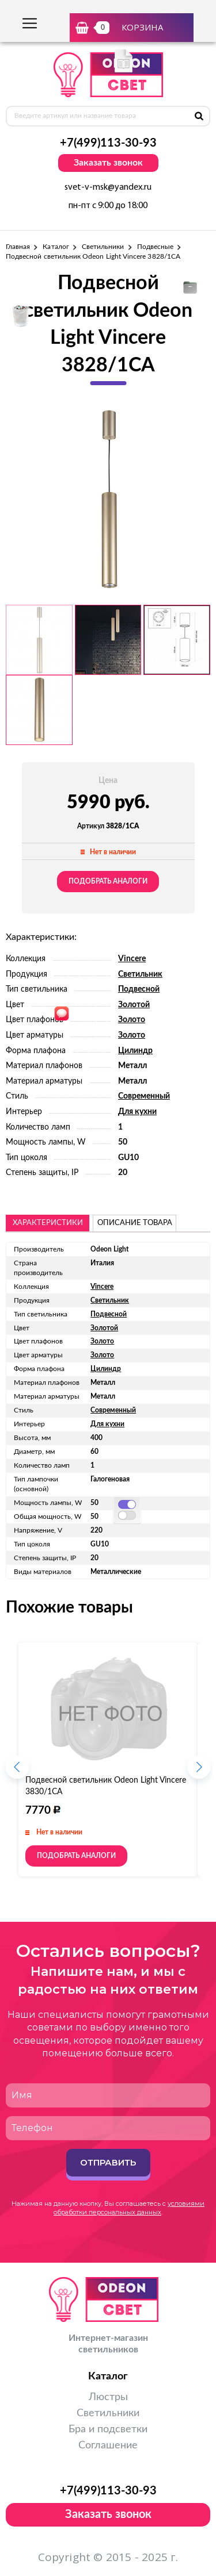 This screenshot has width=216, height=2576. Describe the element at coordinates (62, 1013) in the screenshot. I see `open empathy messaging app` at that location.